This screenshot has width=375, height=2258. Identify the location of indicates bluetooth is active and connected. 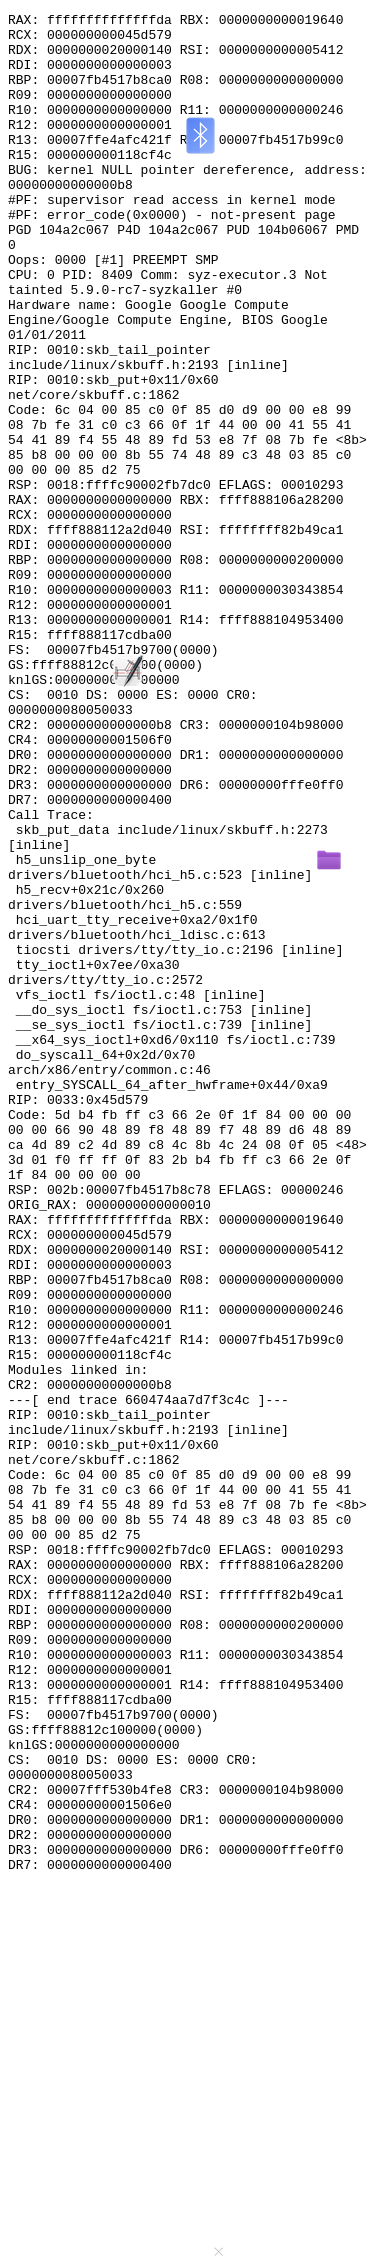
(200, 135).